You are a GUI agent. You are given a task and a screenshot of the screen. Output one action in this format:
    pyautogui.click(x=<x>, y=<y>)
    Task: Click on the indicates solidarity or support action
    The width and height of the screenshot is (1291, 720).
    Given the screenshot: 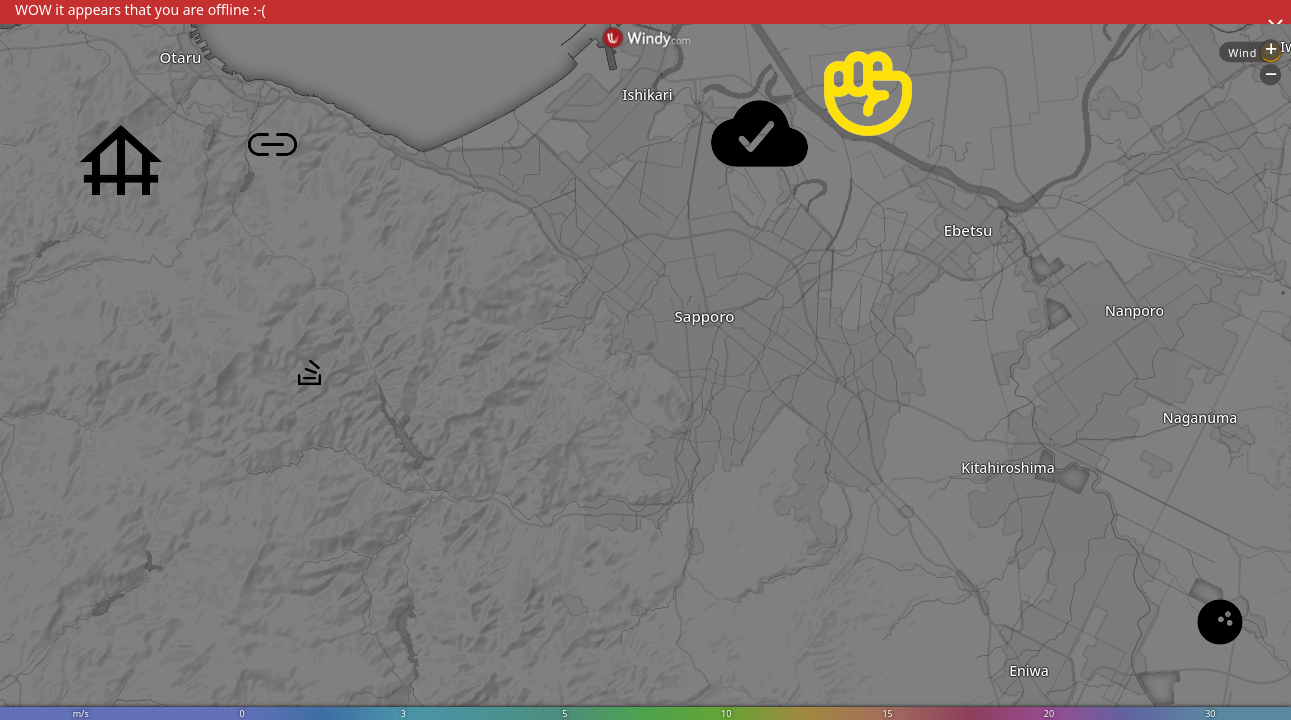 What is the action you would take?
    pyautogui.click(x=868, y=92)
    